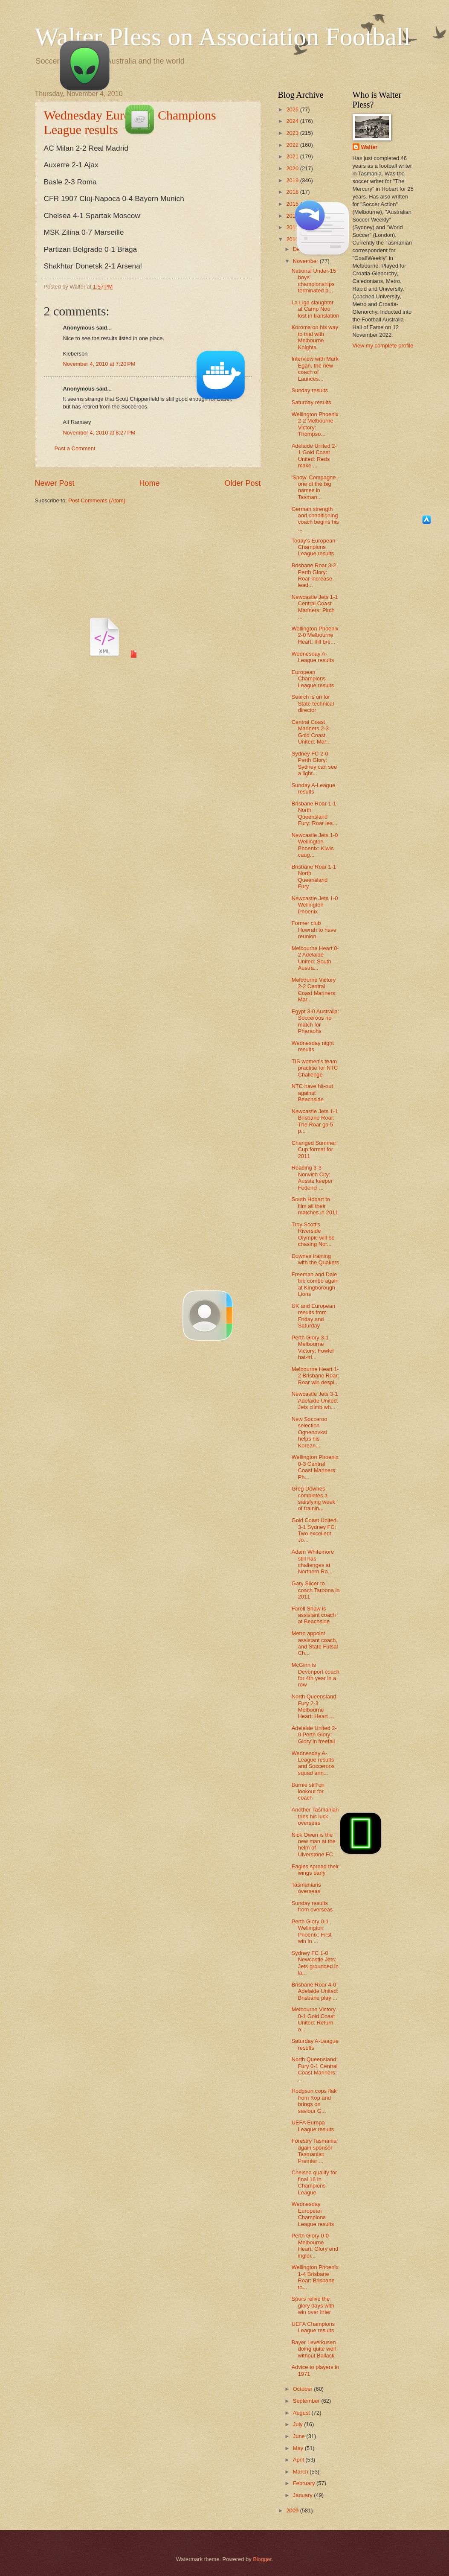 This screenshot has height=2576, width=449. Describe the element at coordinates (133, 654) in the screenshot. I see `a compressed tar archive file (.tar.z)` at that location.